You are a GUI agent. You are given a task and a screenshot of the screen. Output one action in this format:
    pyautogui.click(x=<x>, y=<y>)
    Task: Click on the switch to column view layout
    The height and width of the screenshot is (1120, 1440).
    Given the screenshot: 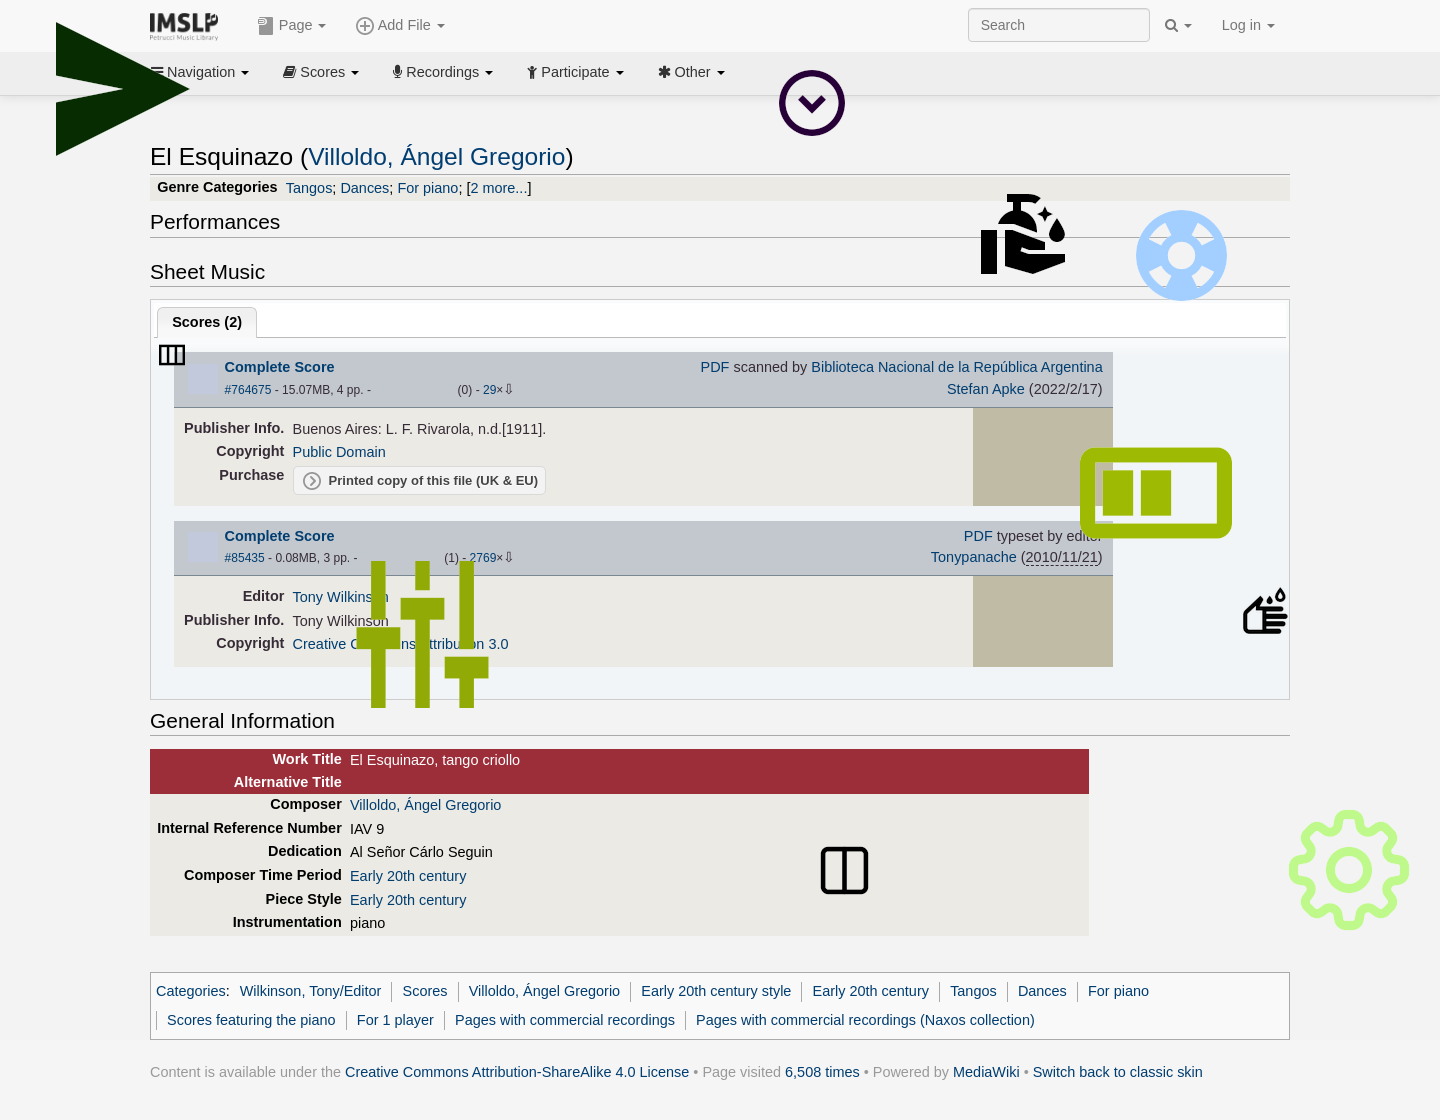 What is the action you would take?
    pyautogui.click(x=172, y=355)
    